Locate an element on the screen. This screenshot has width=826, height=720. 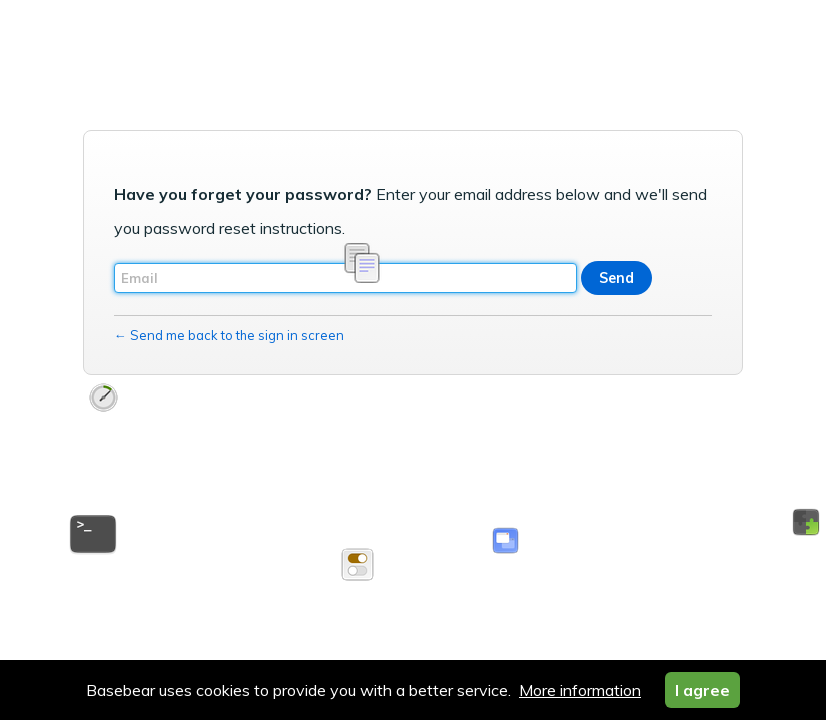
manage startup applications and session settings is located at coordinates (505, 540).